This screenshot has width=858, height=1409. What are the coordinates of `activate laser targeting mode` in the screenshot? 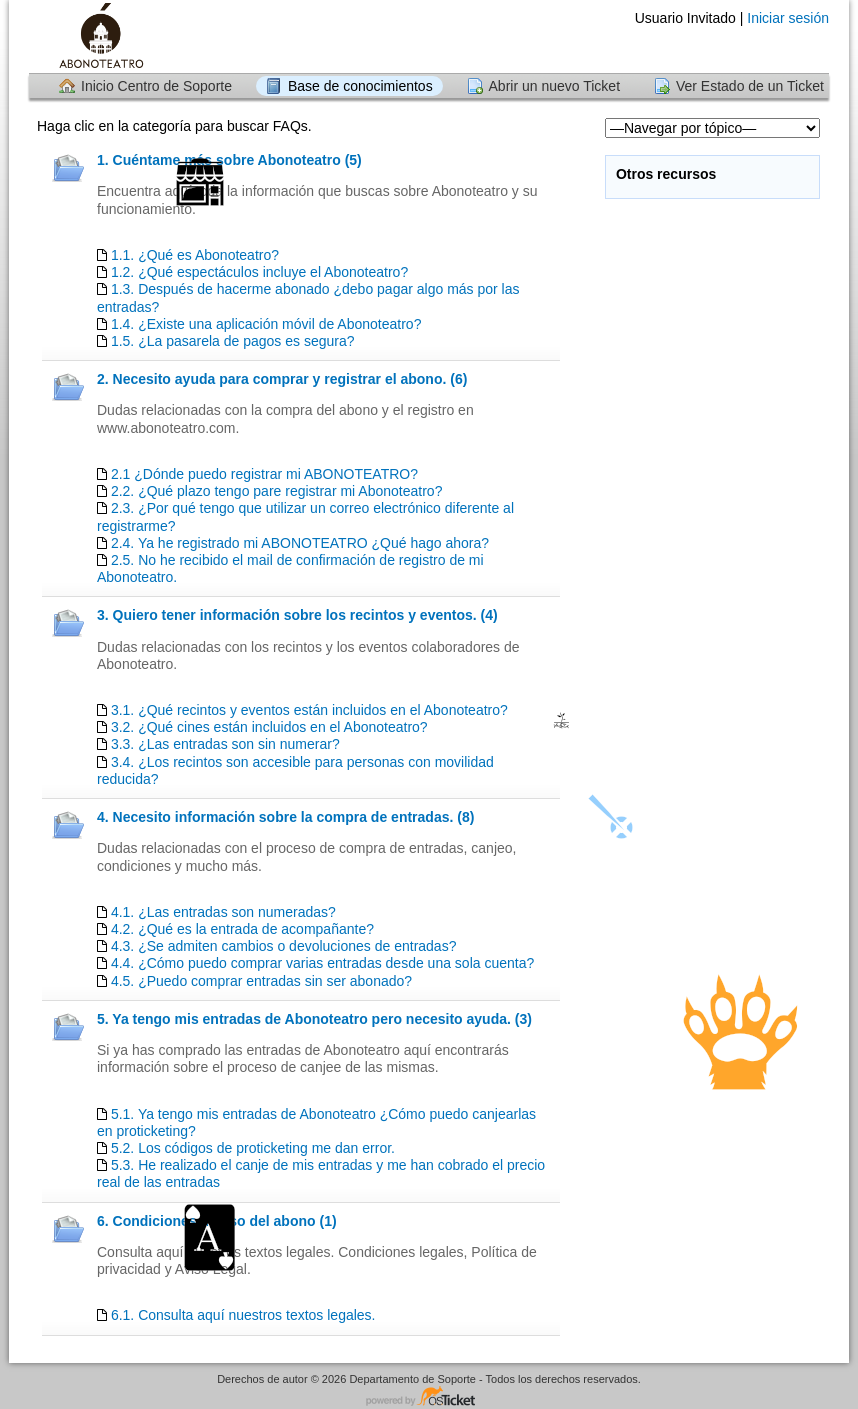 It's located at (610, 816).